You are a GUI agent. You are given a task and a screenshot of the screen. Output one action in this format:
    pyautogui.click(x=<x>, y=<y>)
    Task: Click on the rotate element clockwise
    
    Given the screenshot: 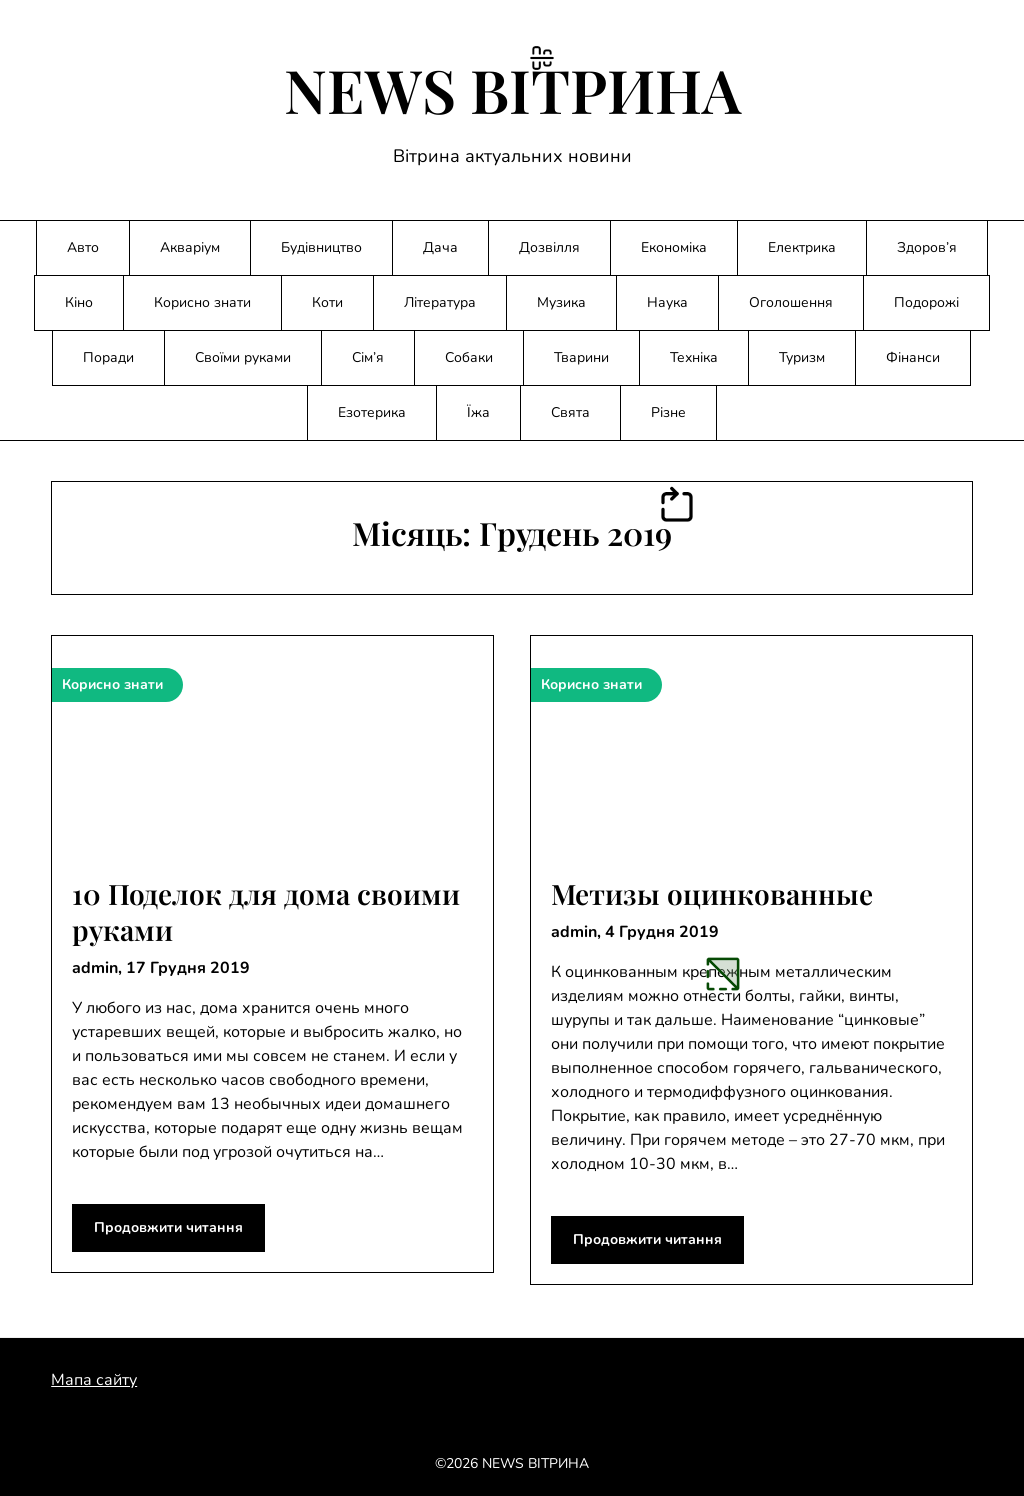 What is the action you would take?
    pyautogui.click(x=677, y=506)
    